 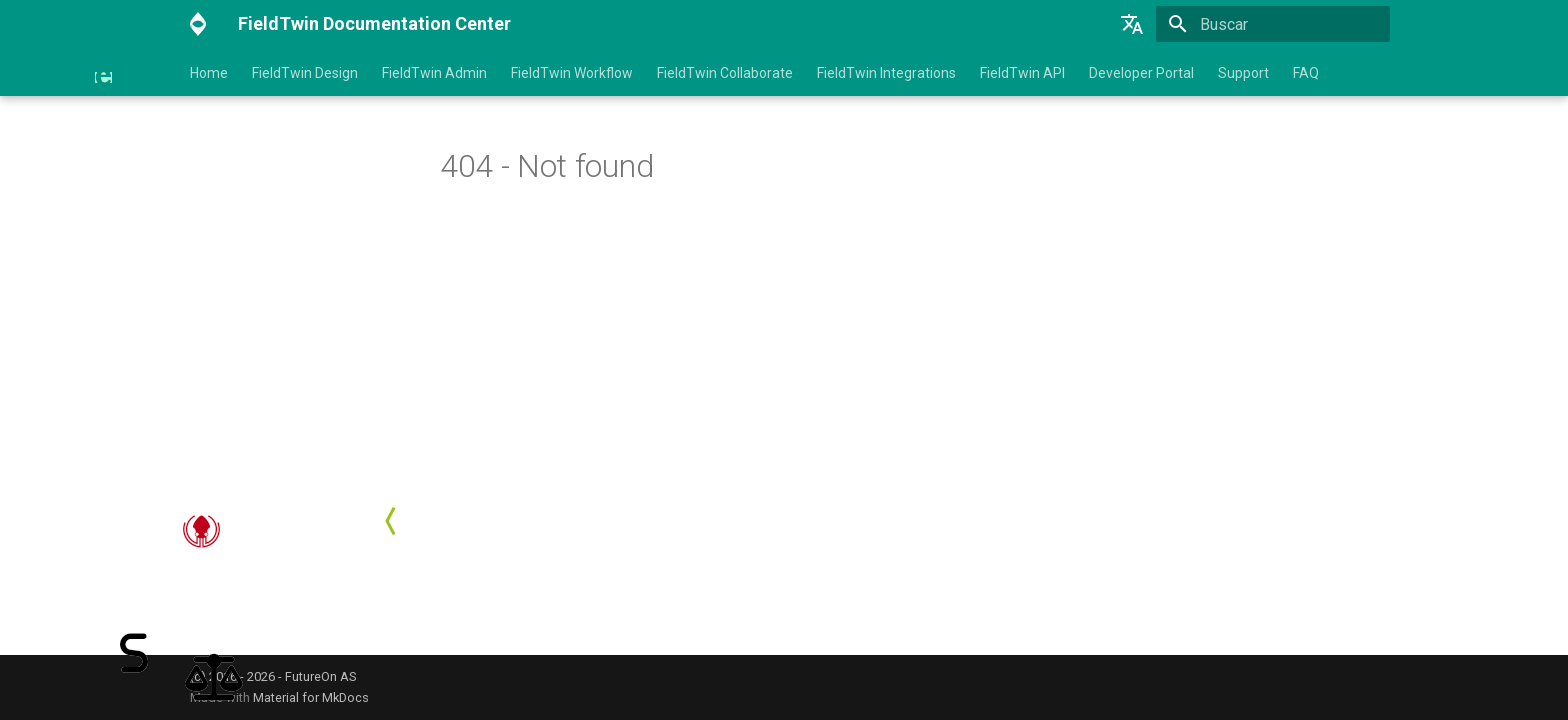 I want to click on open GitKraken git client, so click(x=201, y=531).